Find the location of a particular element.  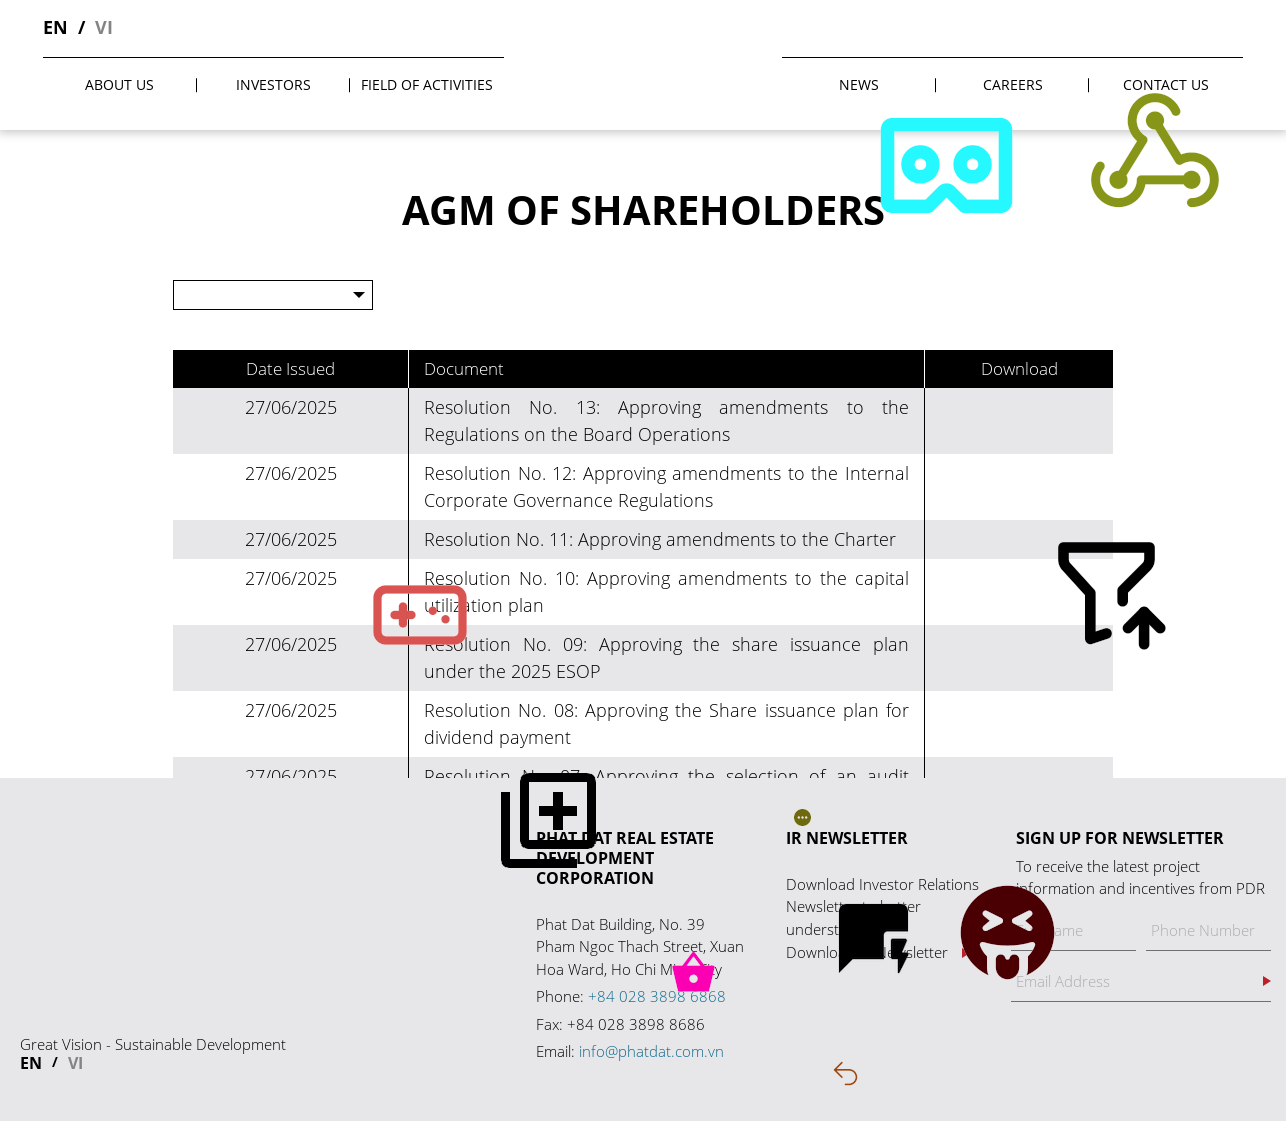

access more options or actions is located at coordinates (802, 817).